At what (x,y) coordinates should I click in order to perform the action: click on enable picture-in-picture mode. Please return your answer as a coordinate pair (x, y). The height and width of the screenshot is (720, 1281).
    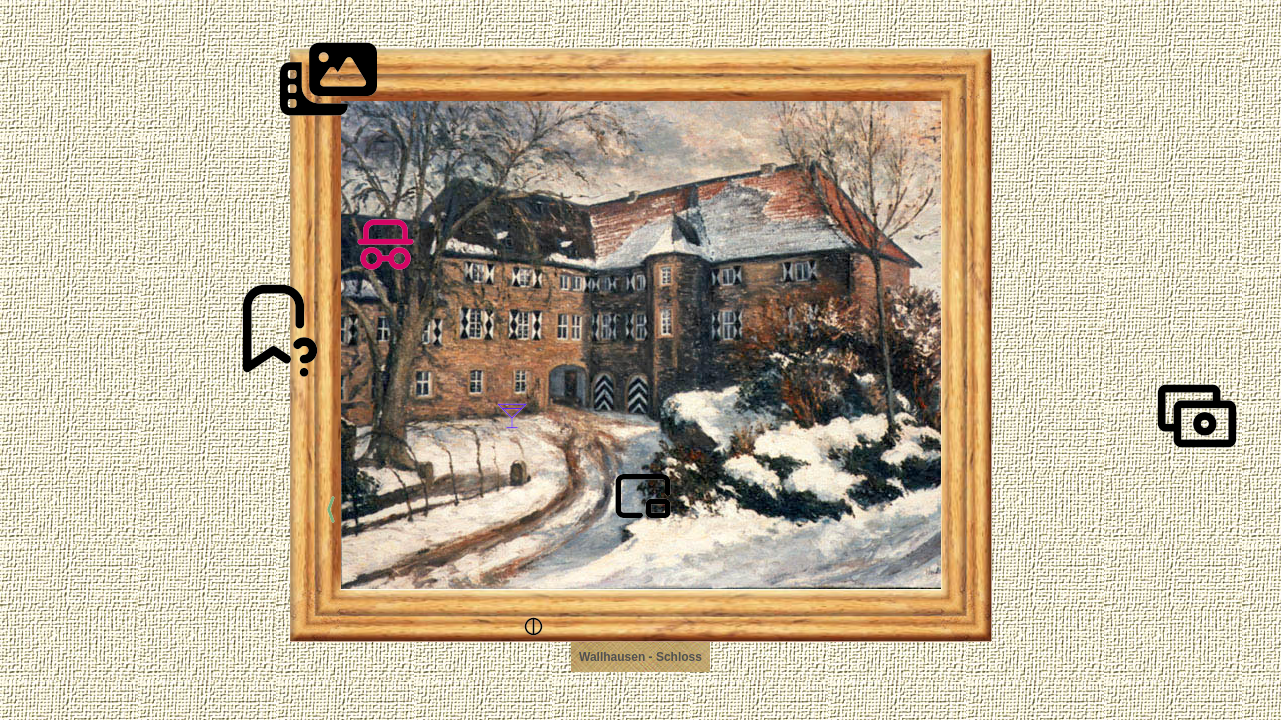
    Looking at the image, I should click on (643, 496).